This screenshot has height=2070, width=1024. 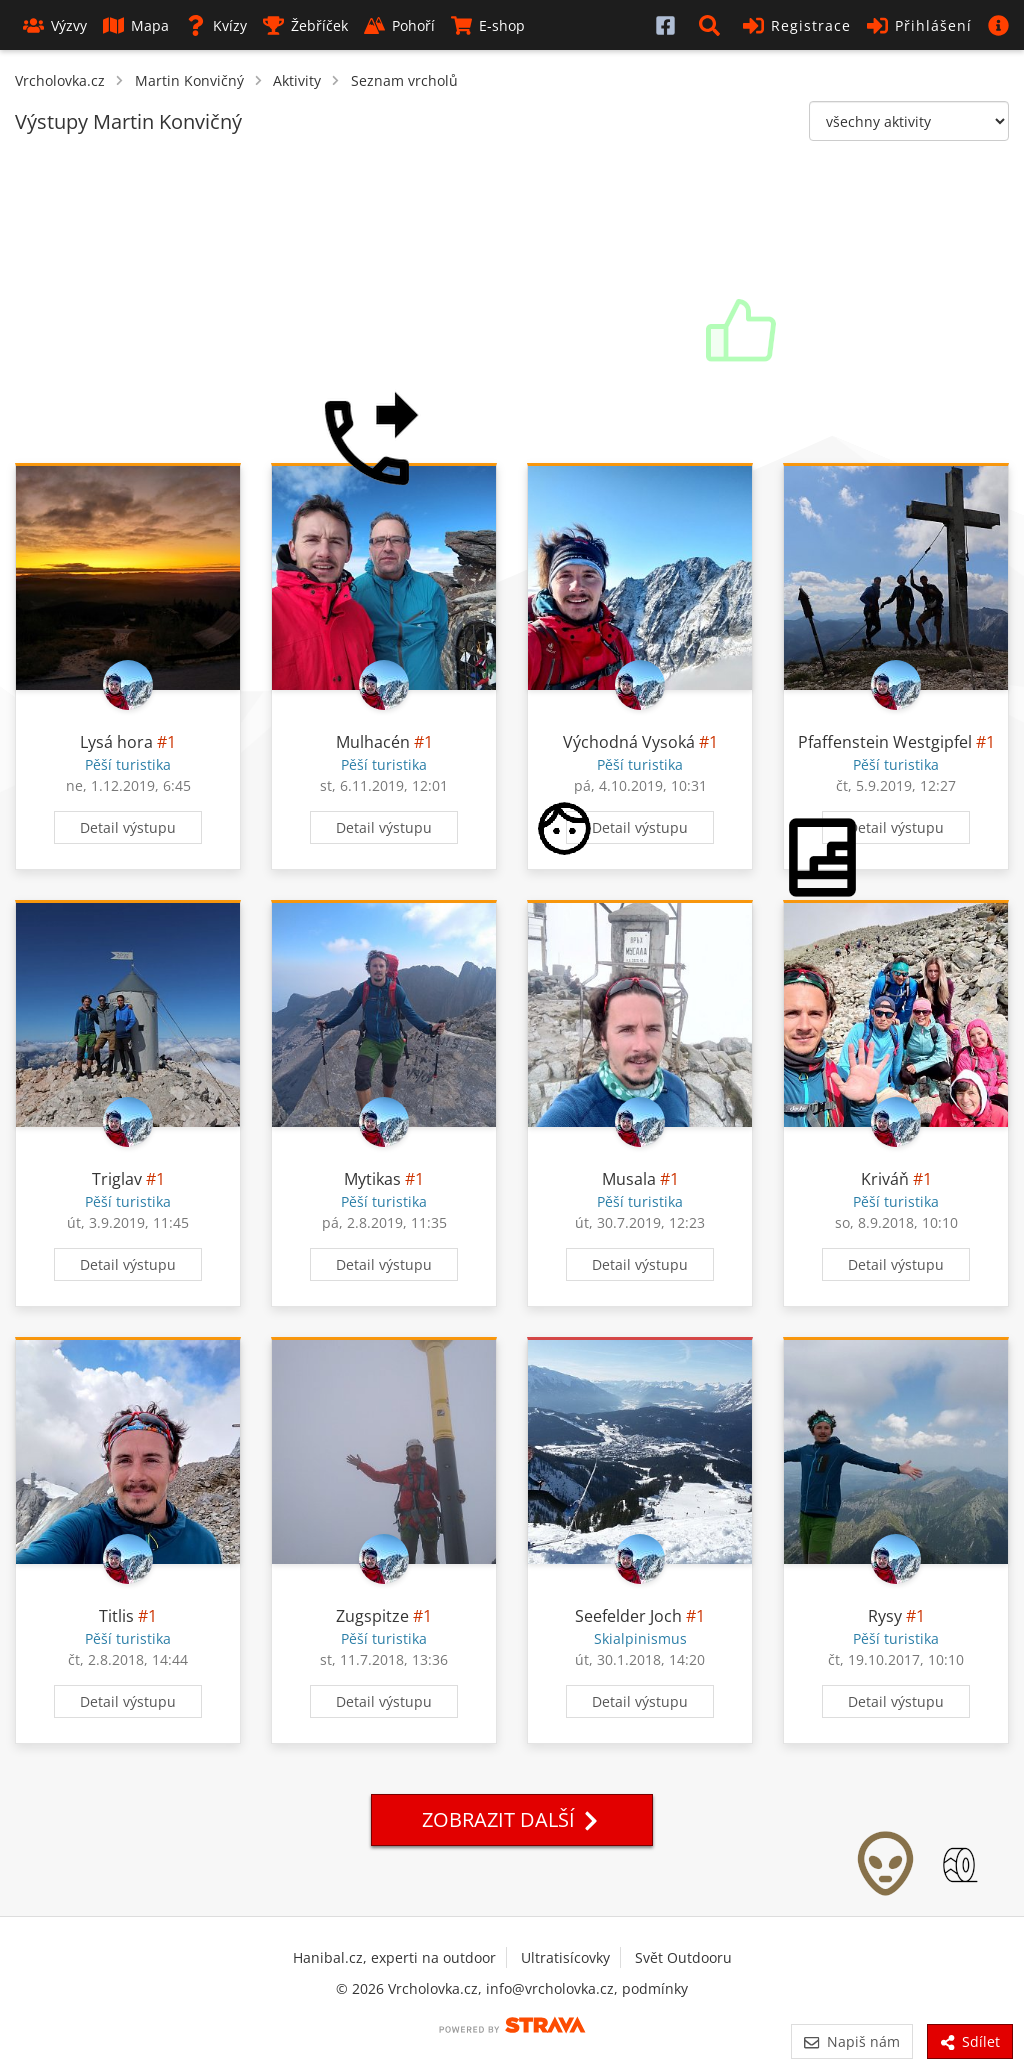 What do you see at coordinates (741, 334) in the screenshot?
I see `like or approve content` at bounding box center [741, 334].